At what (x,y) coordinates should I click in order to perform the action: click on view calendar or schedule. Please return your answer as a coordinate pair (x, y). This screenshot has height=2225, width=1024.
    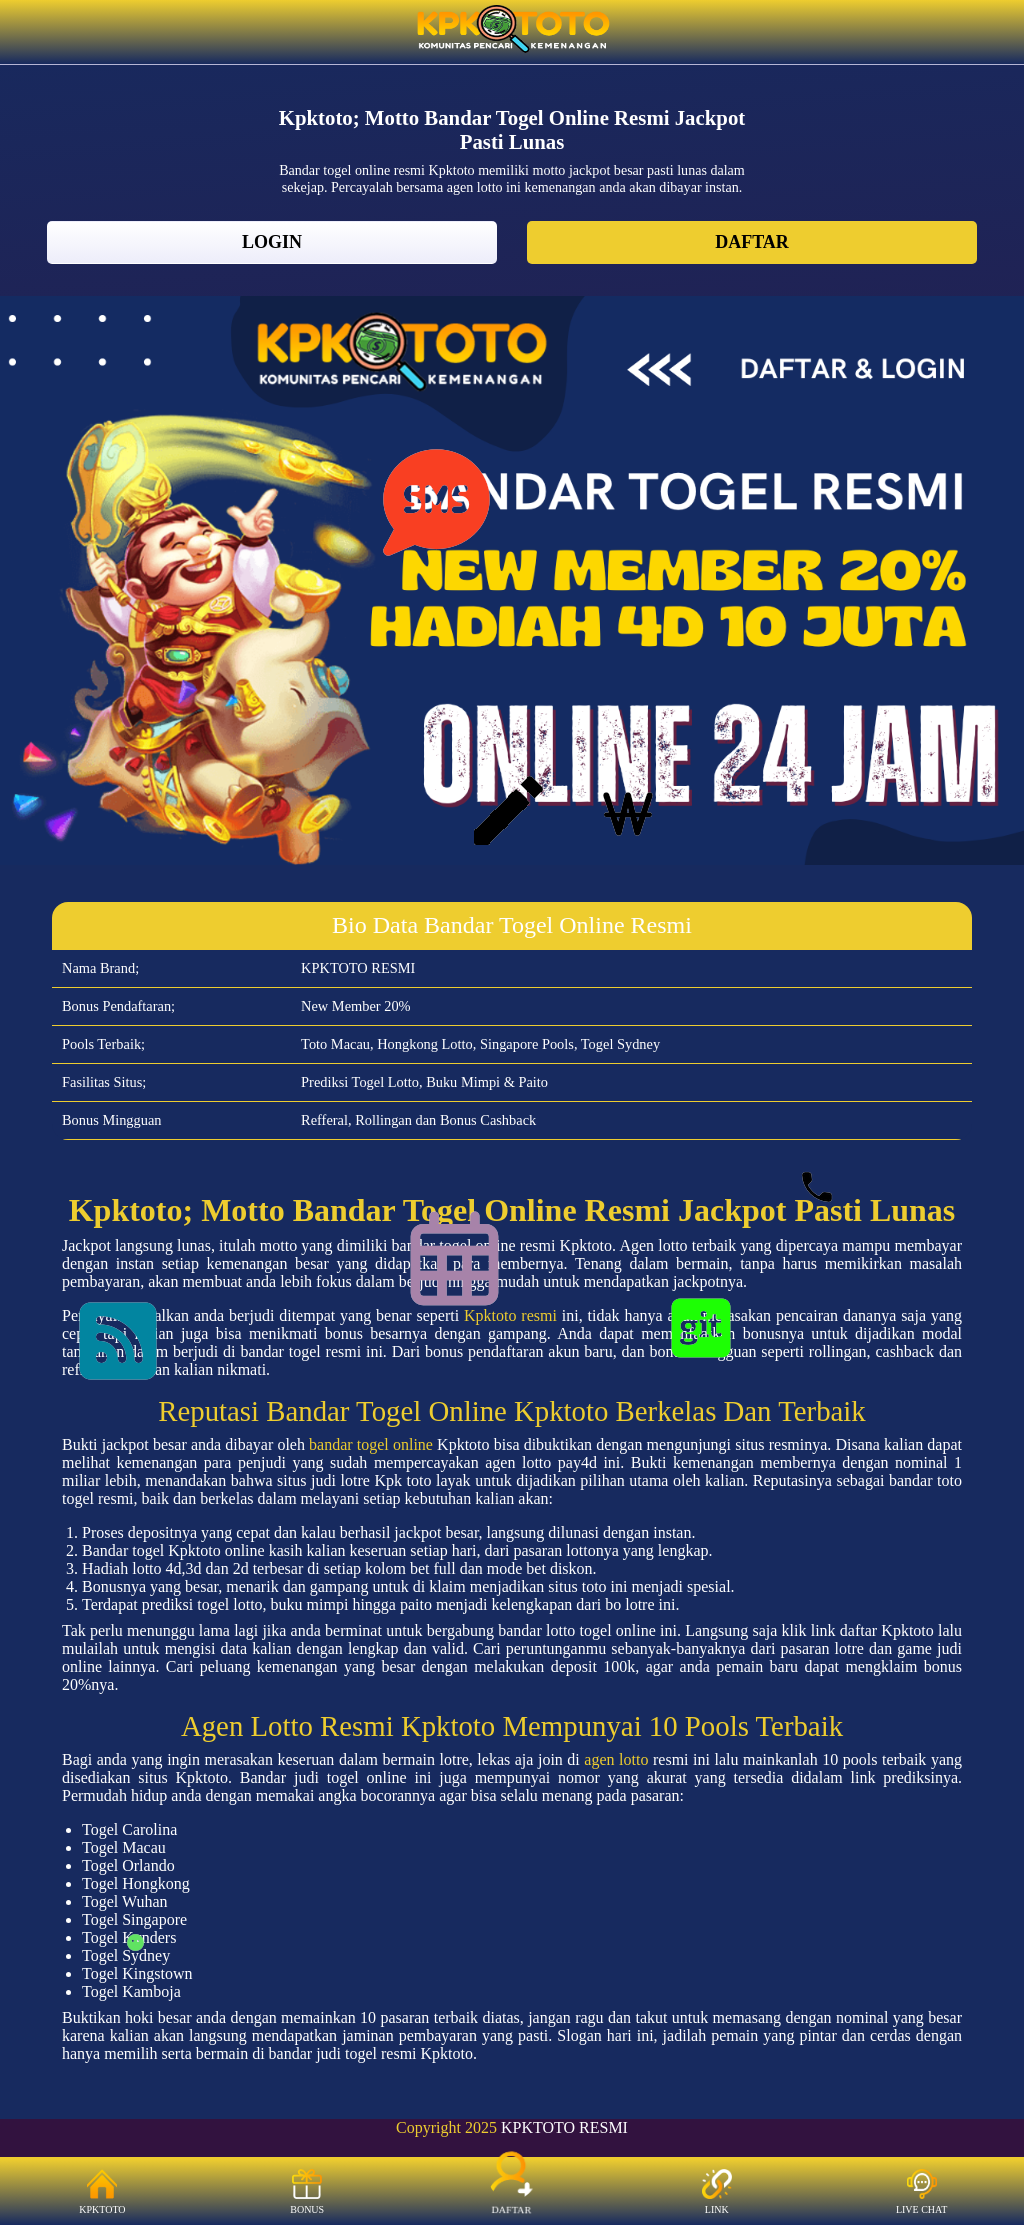
    Looking at the image, I should click on (454, 1261).